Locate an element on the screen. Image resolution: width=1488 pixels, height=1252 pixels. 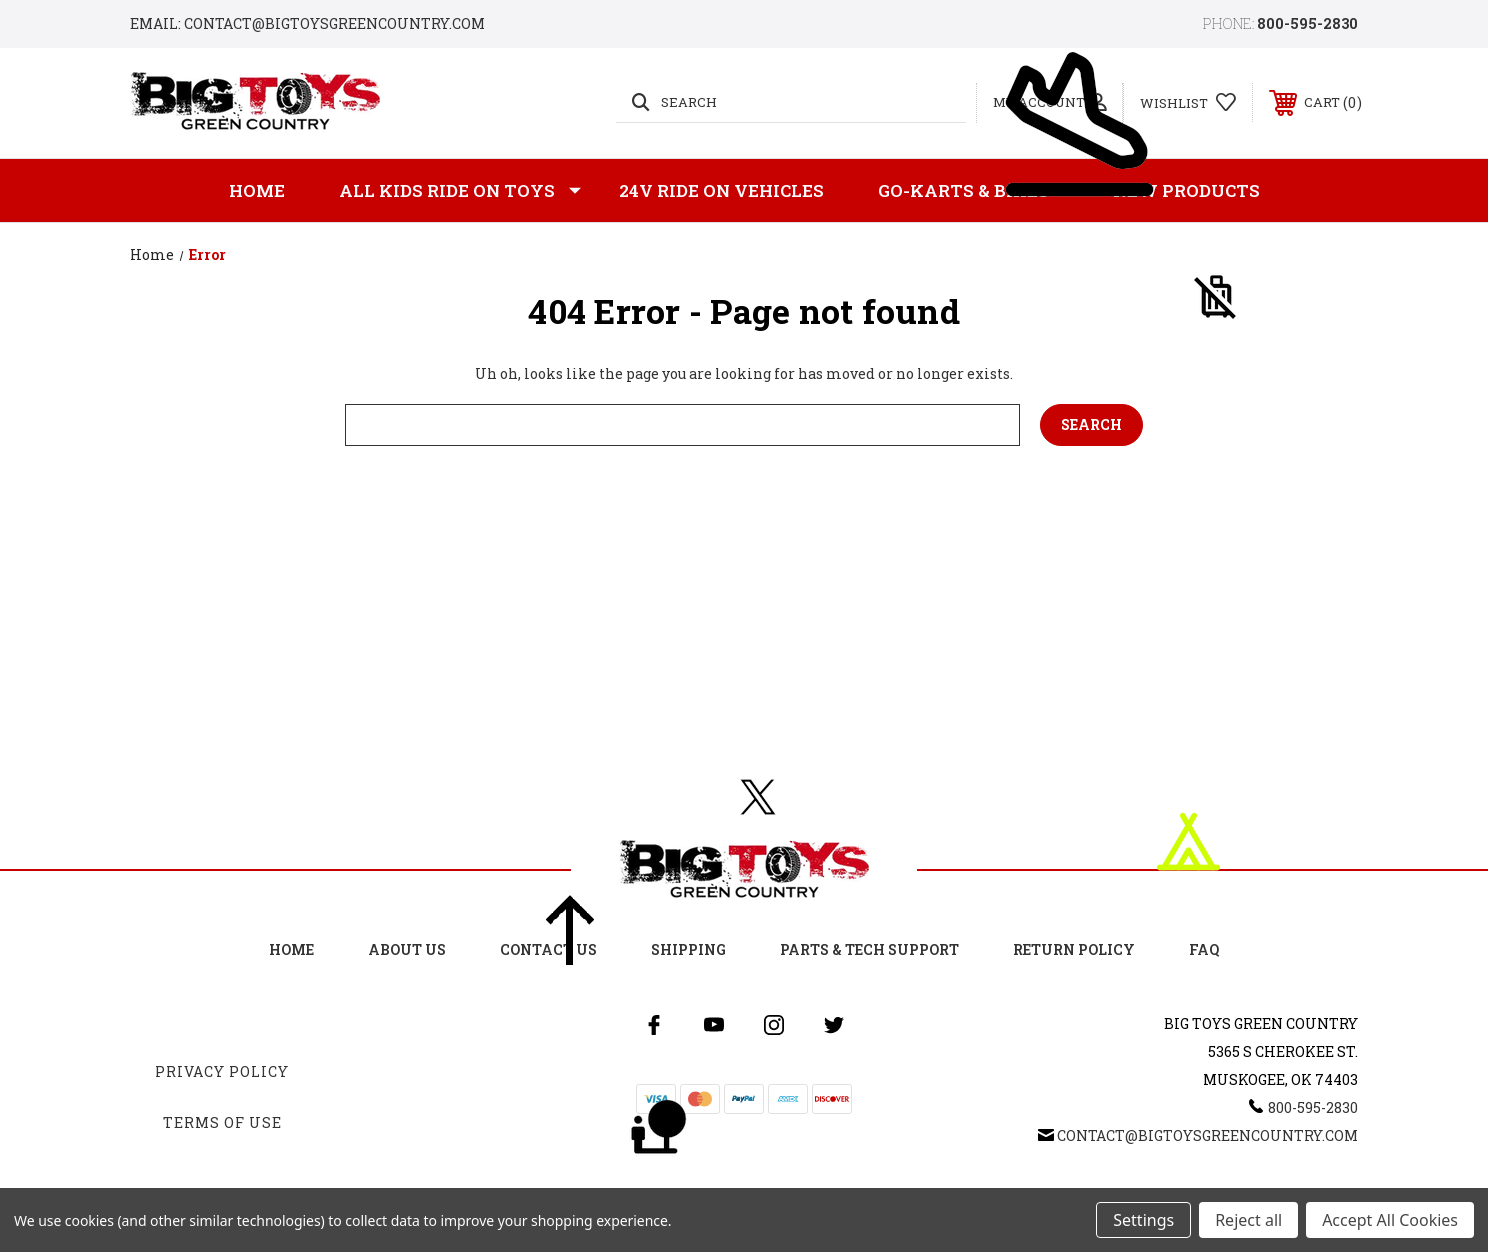
indicates north direction on a map or compass is located at coordinates (570, 930).